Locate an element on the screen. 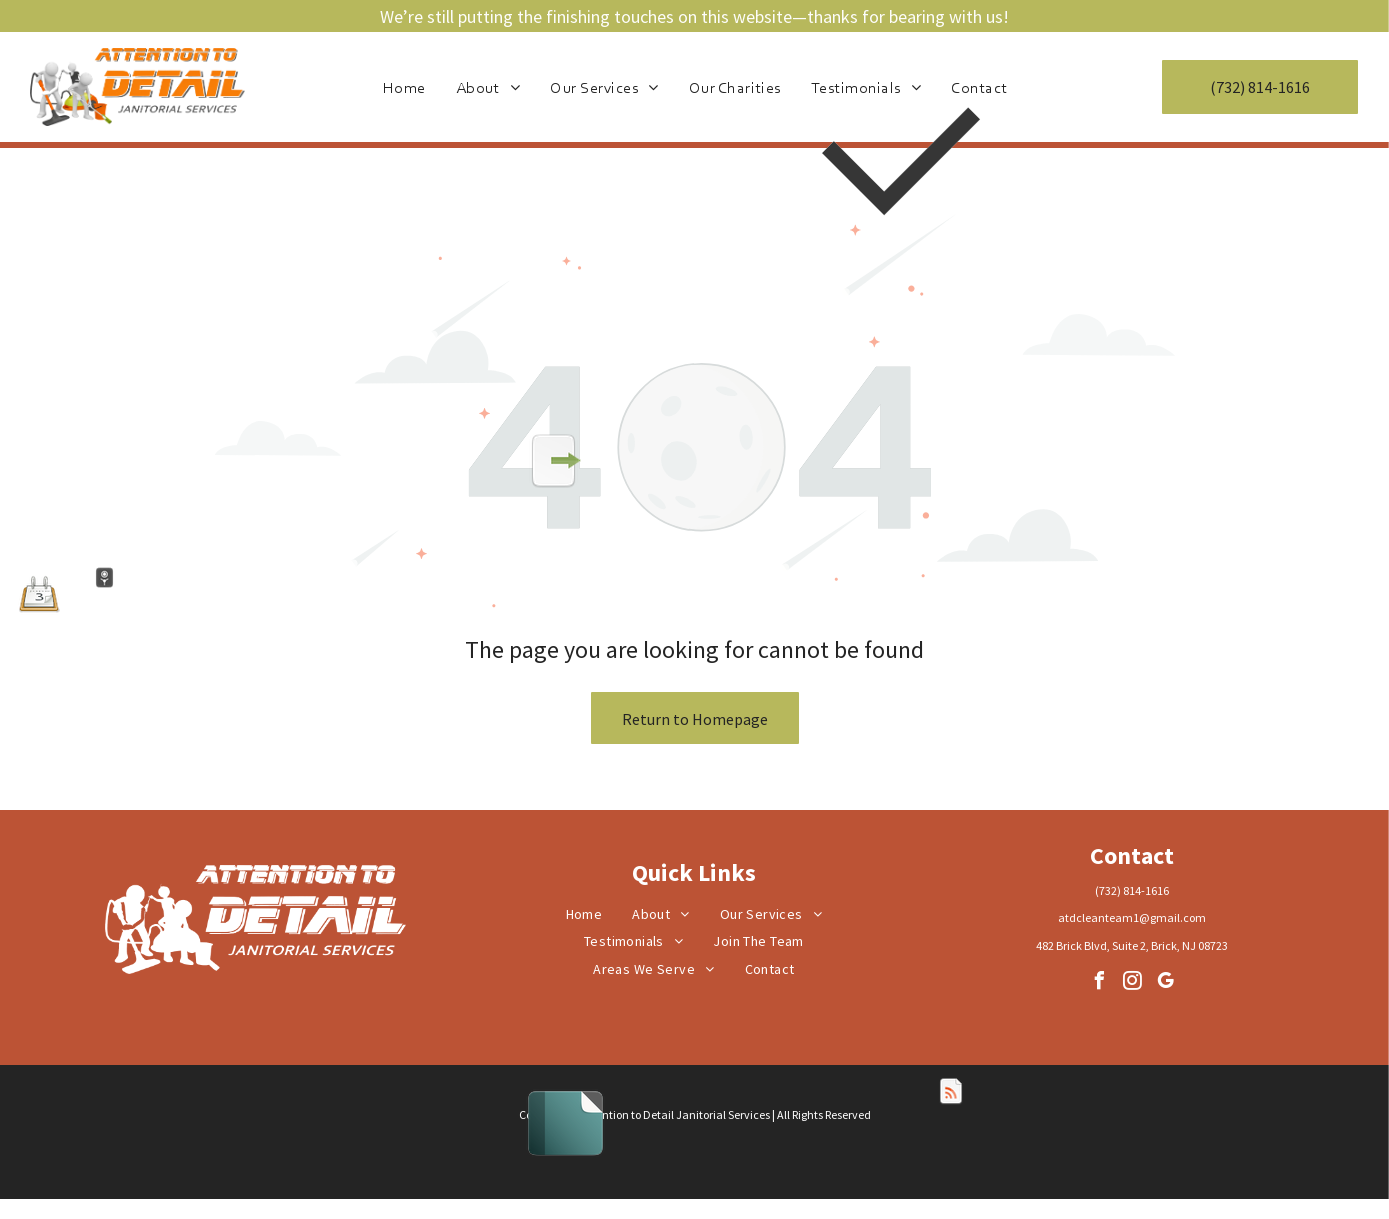  an RSS feed file or document is located at coordinates (951, 1091).